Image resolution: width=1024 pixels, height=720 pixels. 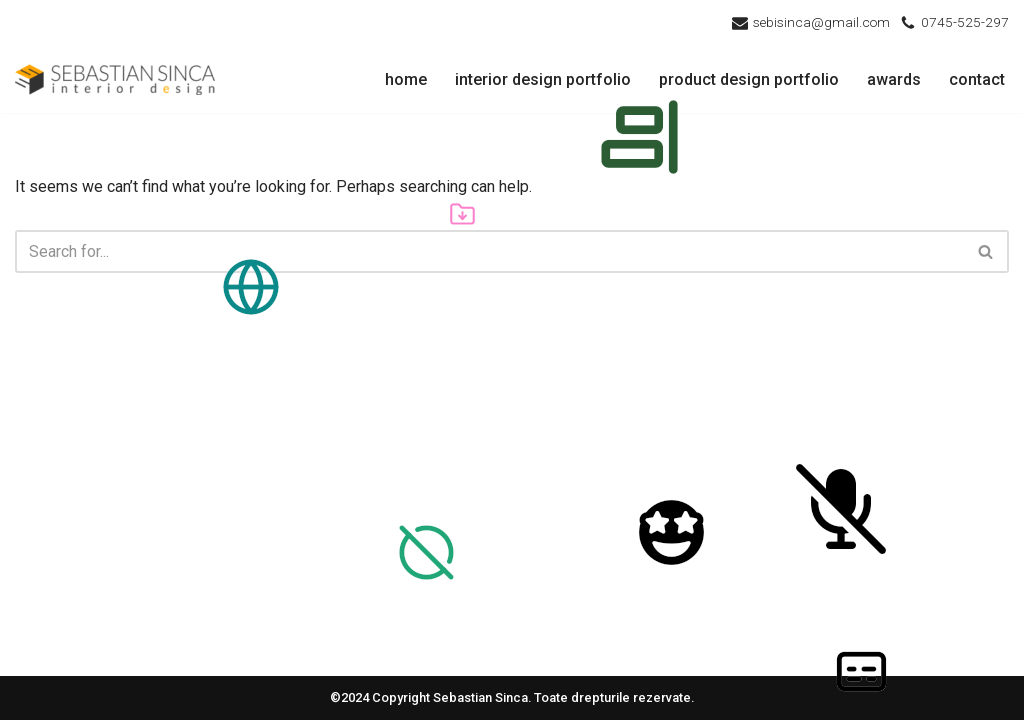 What do you see at coordinates (426, 552) in the screenshot?
I see `indicates a disabled or inactive state` at bounding box center [426, 552].